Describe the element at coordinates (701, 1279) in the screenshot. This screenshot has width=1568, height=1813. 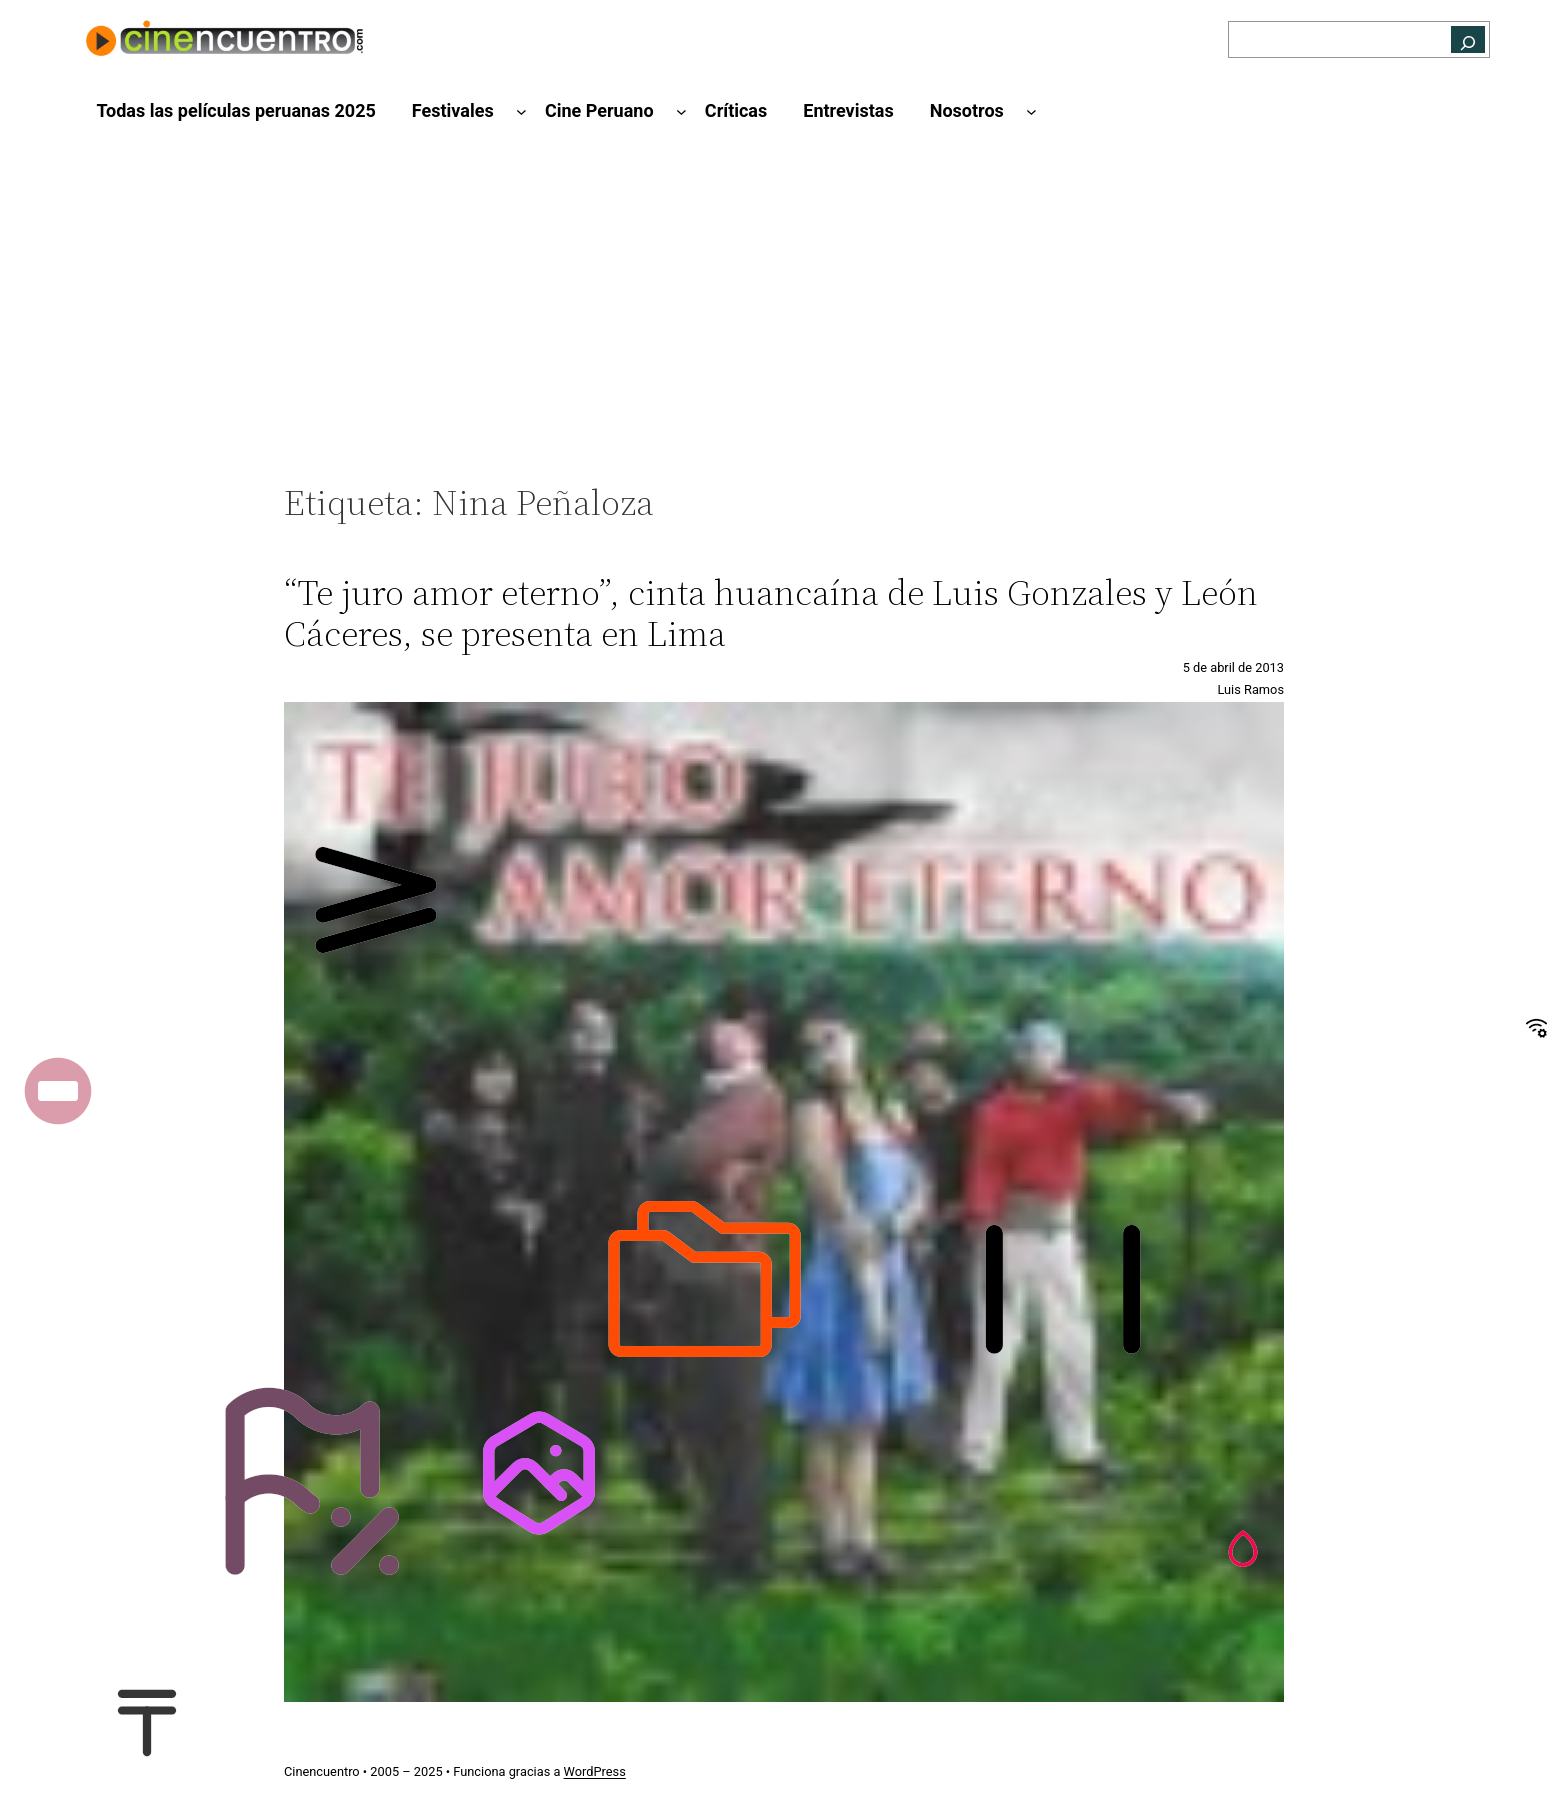
I see `browse all folders` at that location.